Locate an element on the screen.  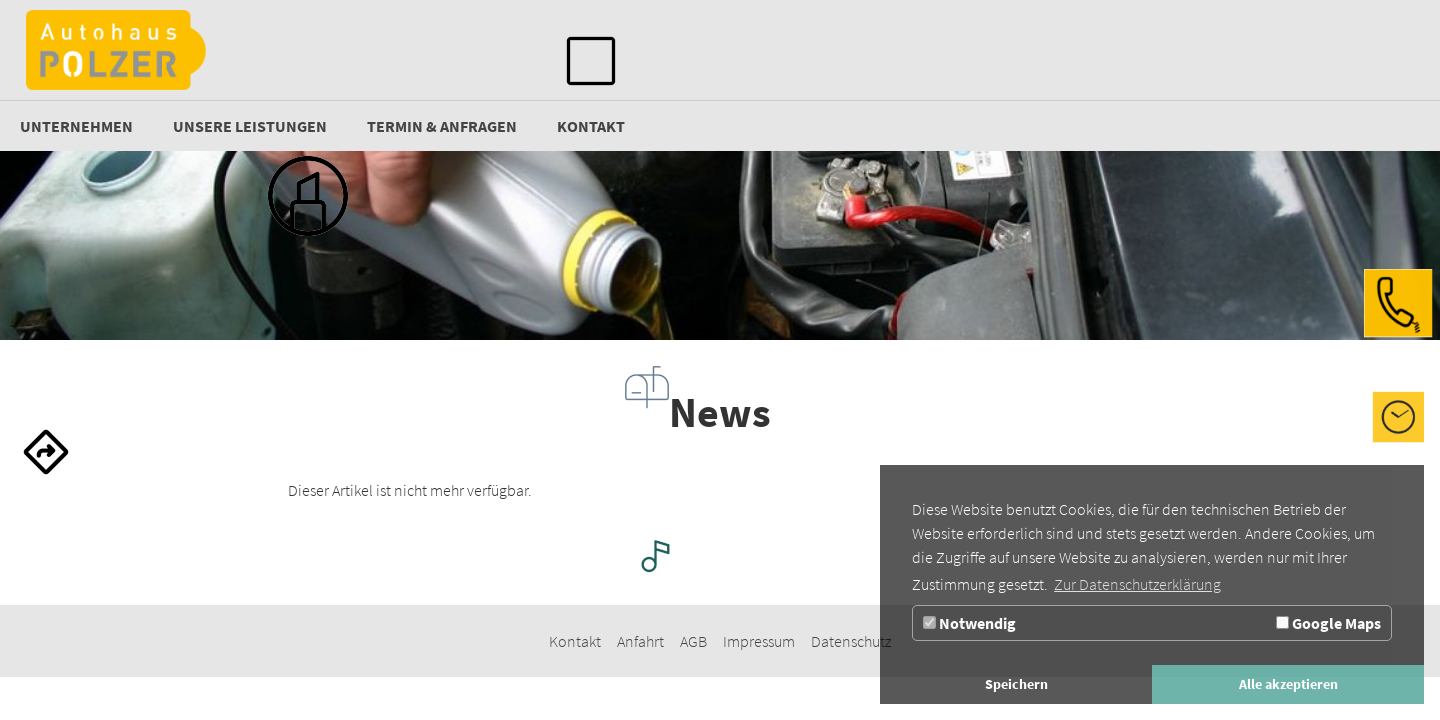
play or access music is located at coordinates (655, 555).